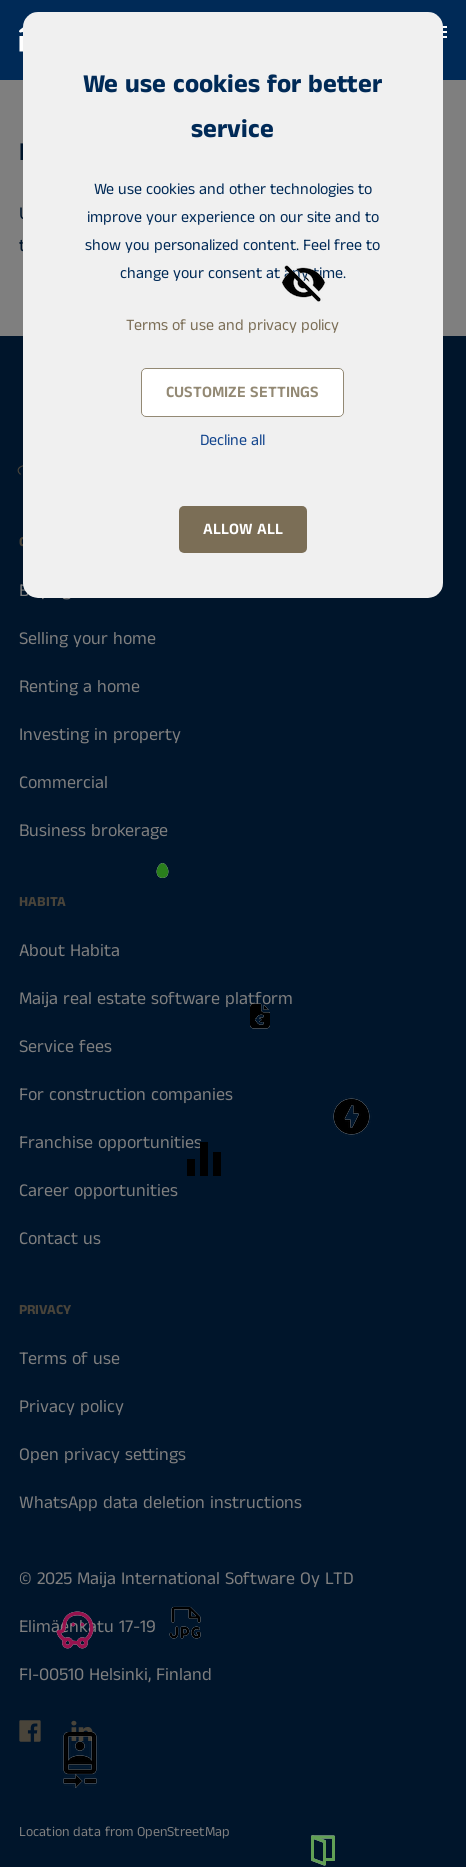  What do you see at coordinates (204, 1159) in the screenshot?
I see `adjust audio equalizer settings` at bounding box center [204, 1159].